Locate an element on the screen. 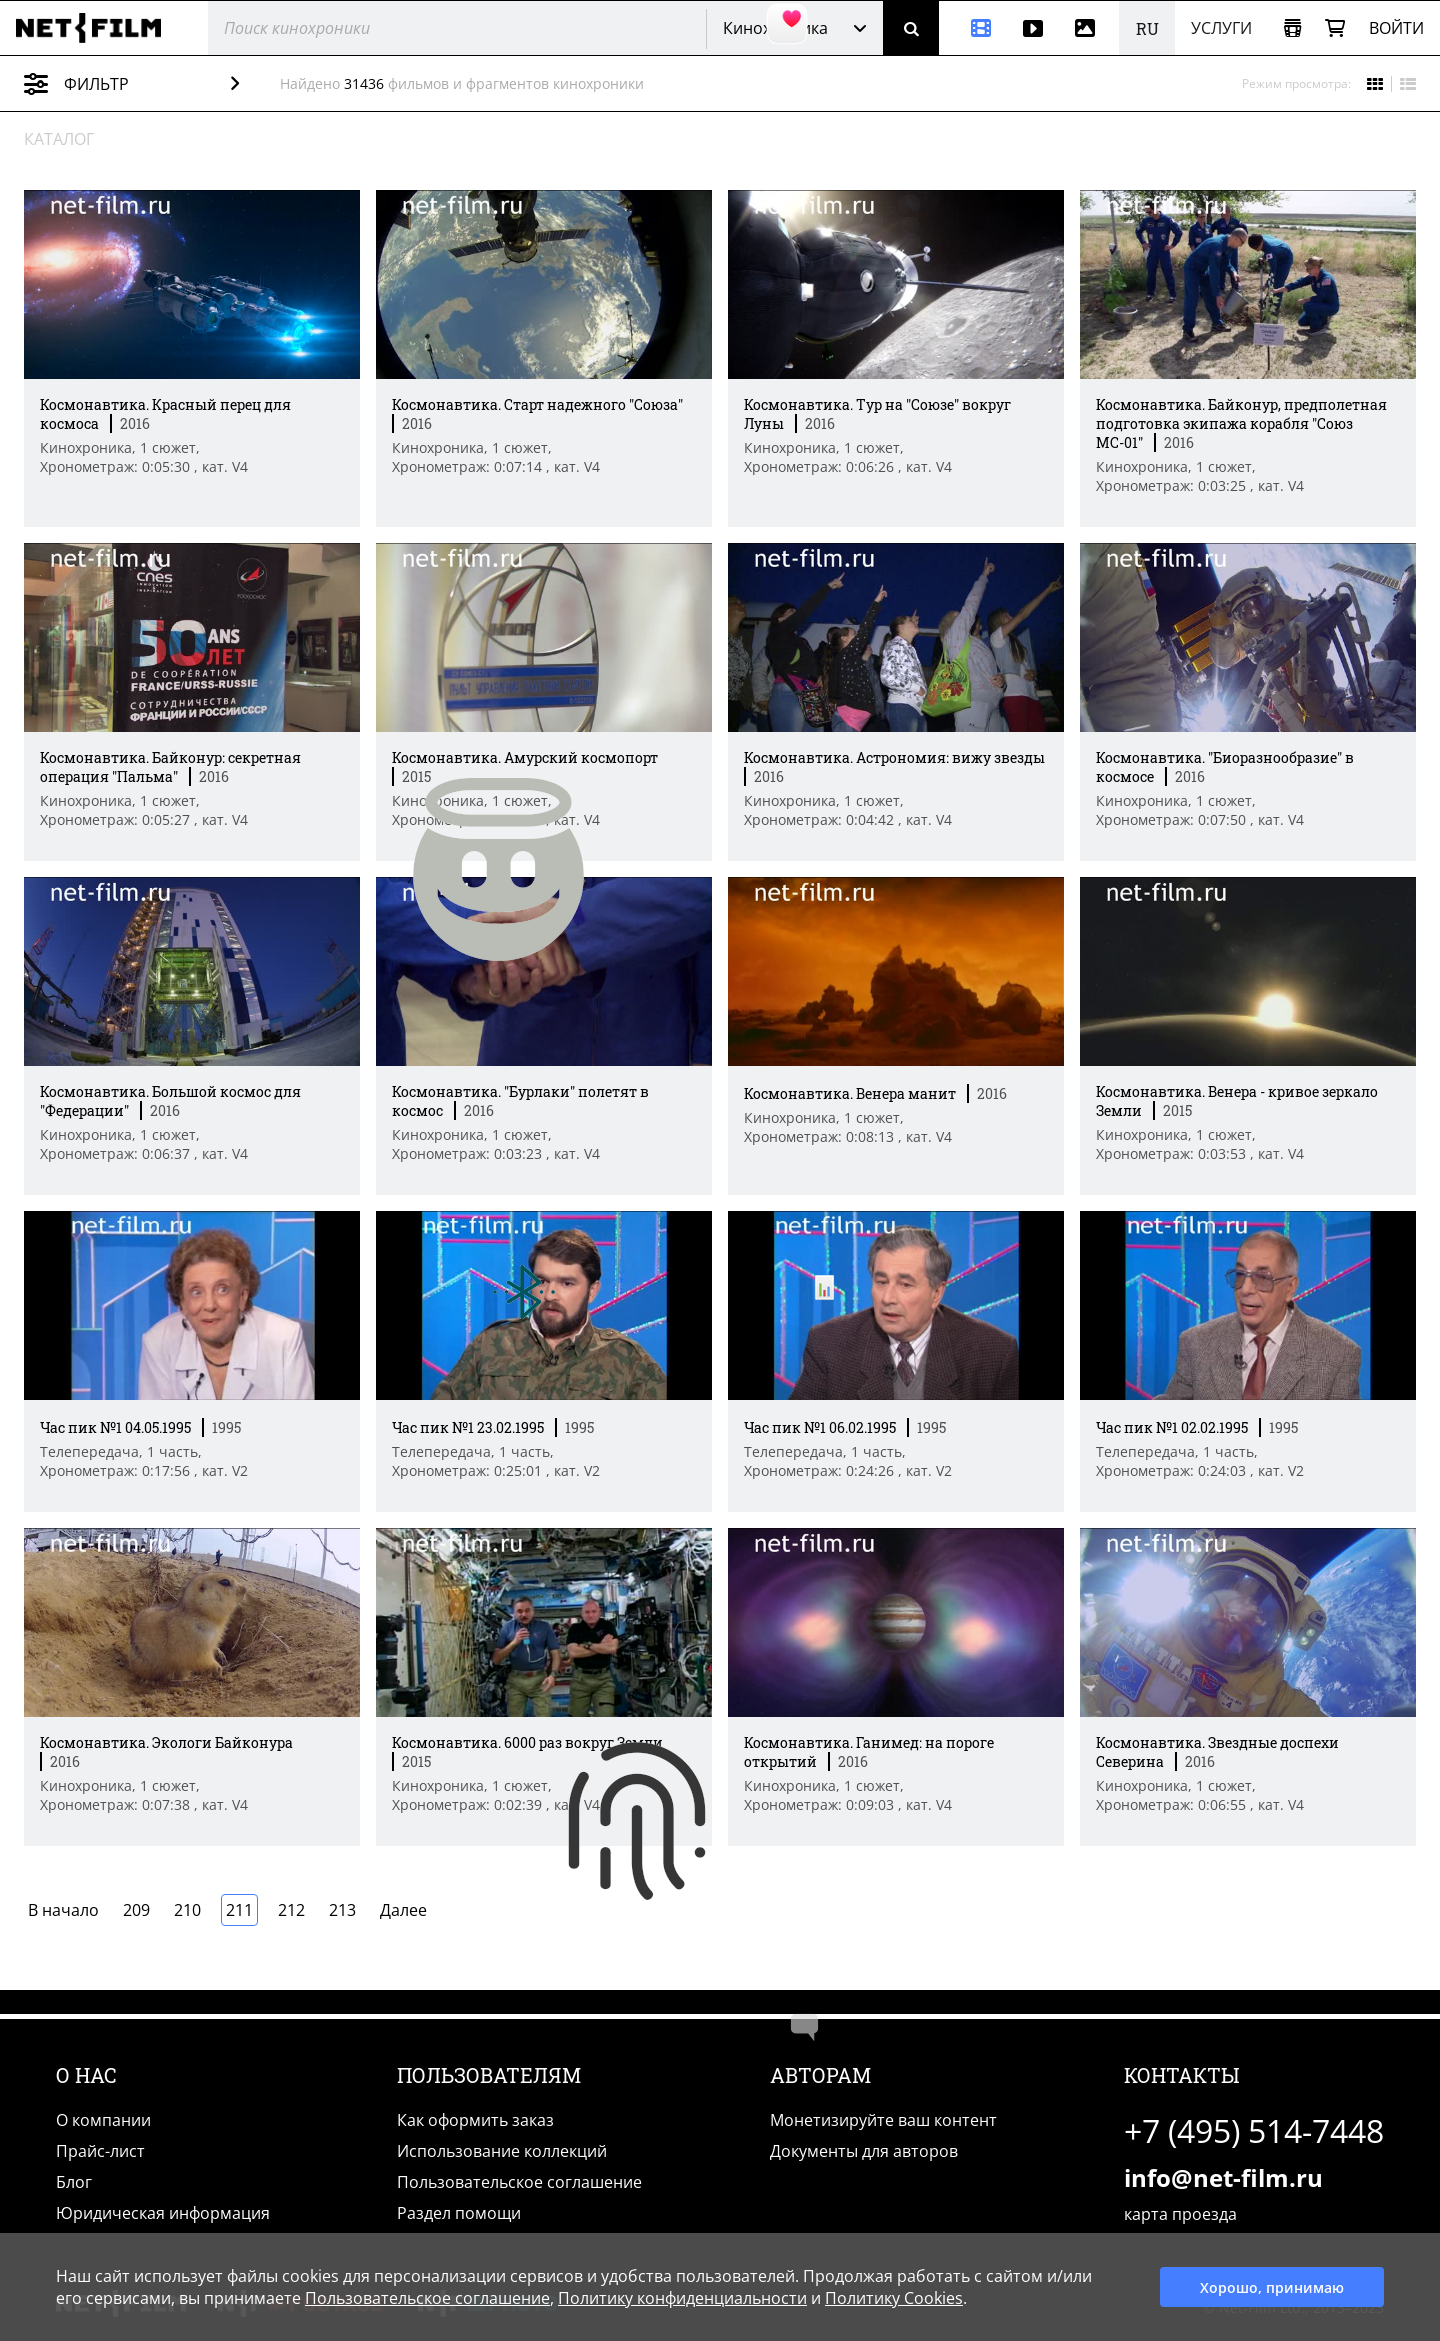 Image resolution: width=1440 pixels, height=2341 pixels. open the Health app to view fitness and wellness data is located at coordinates (787, 24).